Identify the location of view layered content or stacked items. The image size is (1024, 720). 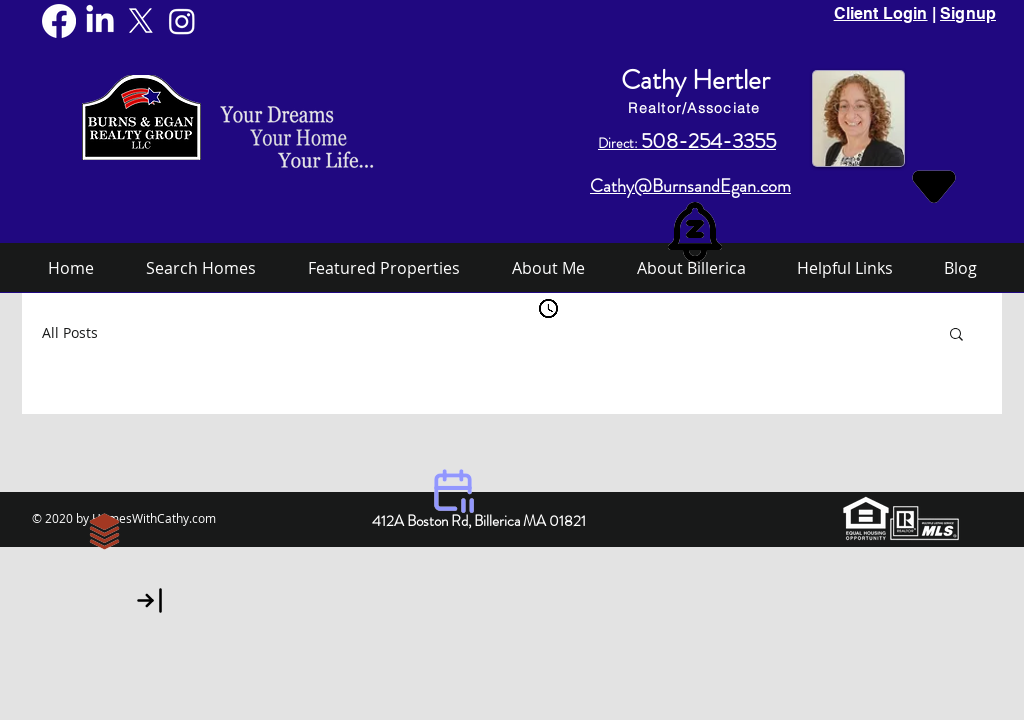
(104, 531).